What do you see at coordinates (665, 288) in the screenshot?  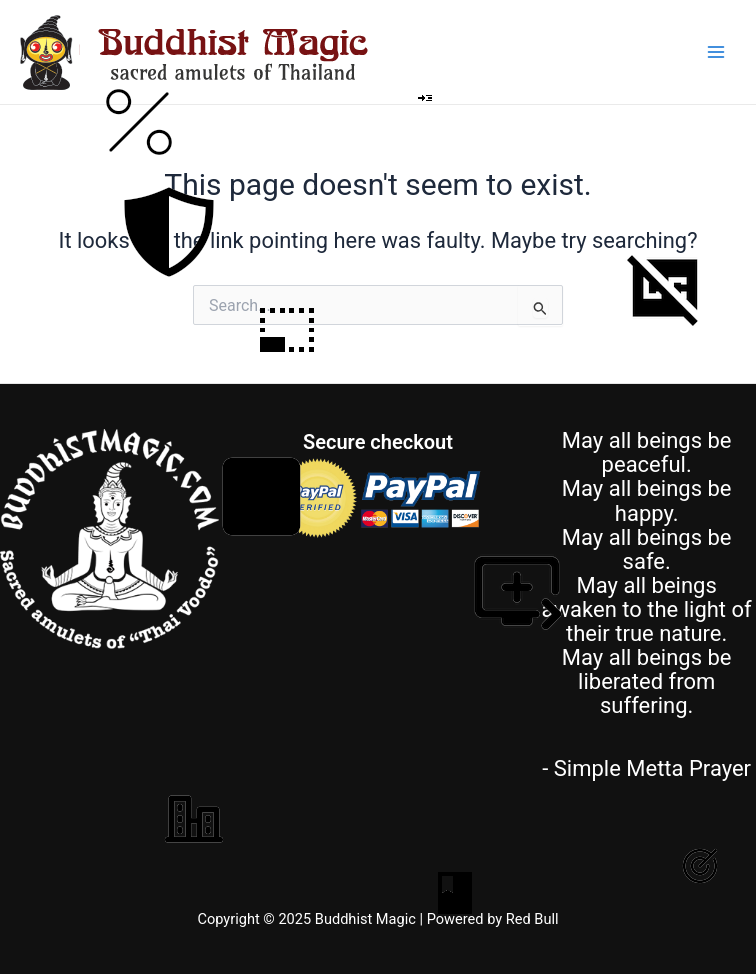 I see `closed captions are disabled` at bounding box center [665, 288].